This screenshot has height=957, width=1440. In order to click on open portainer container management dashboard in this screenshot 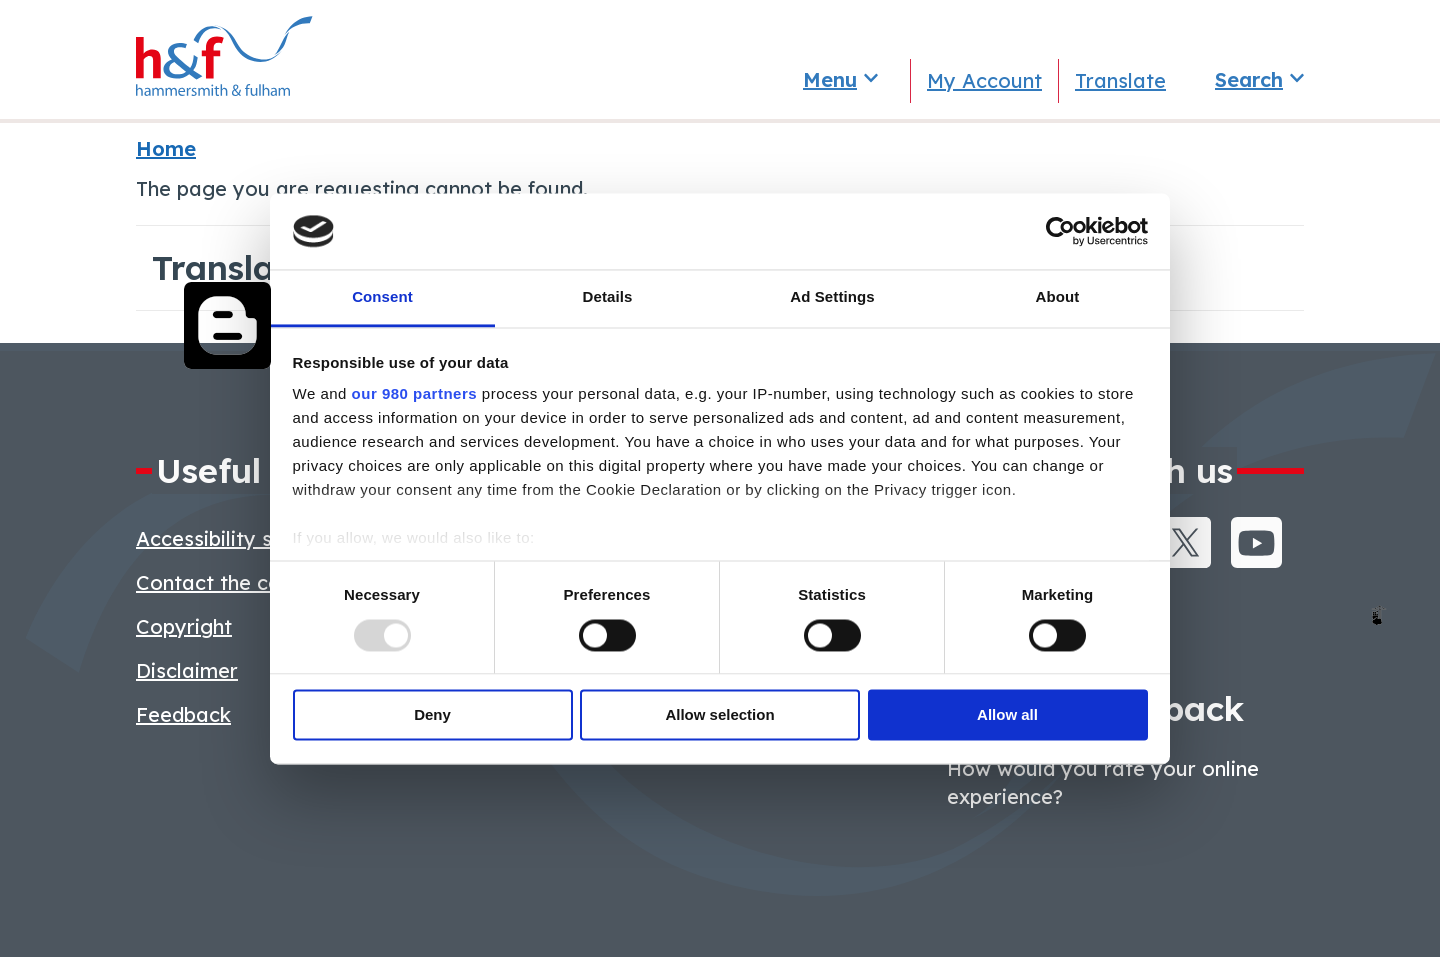, I will do `click(1379, 615)`.